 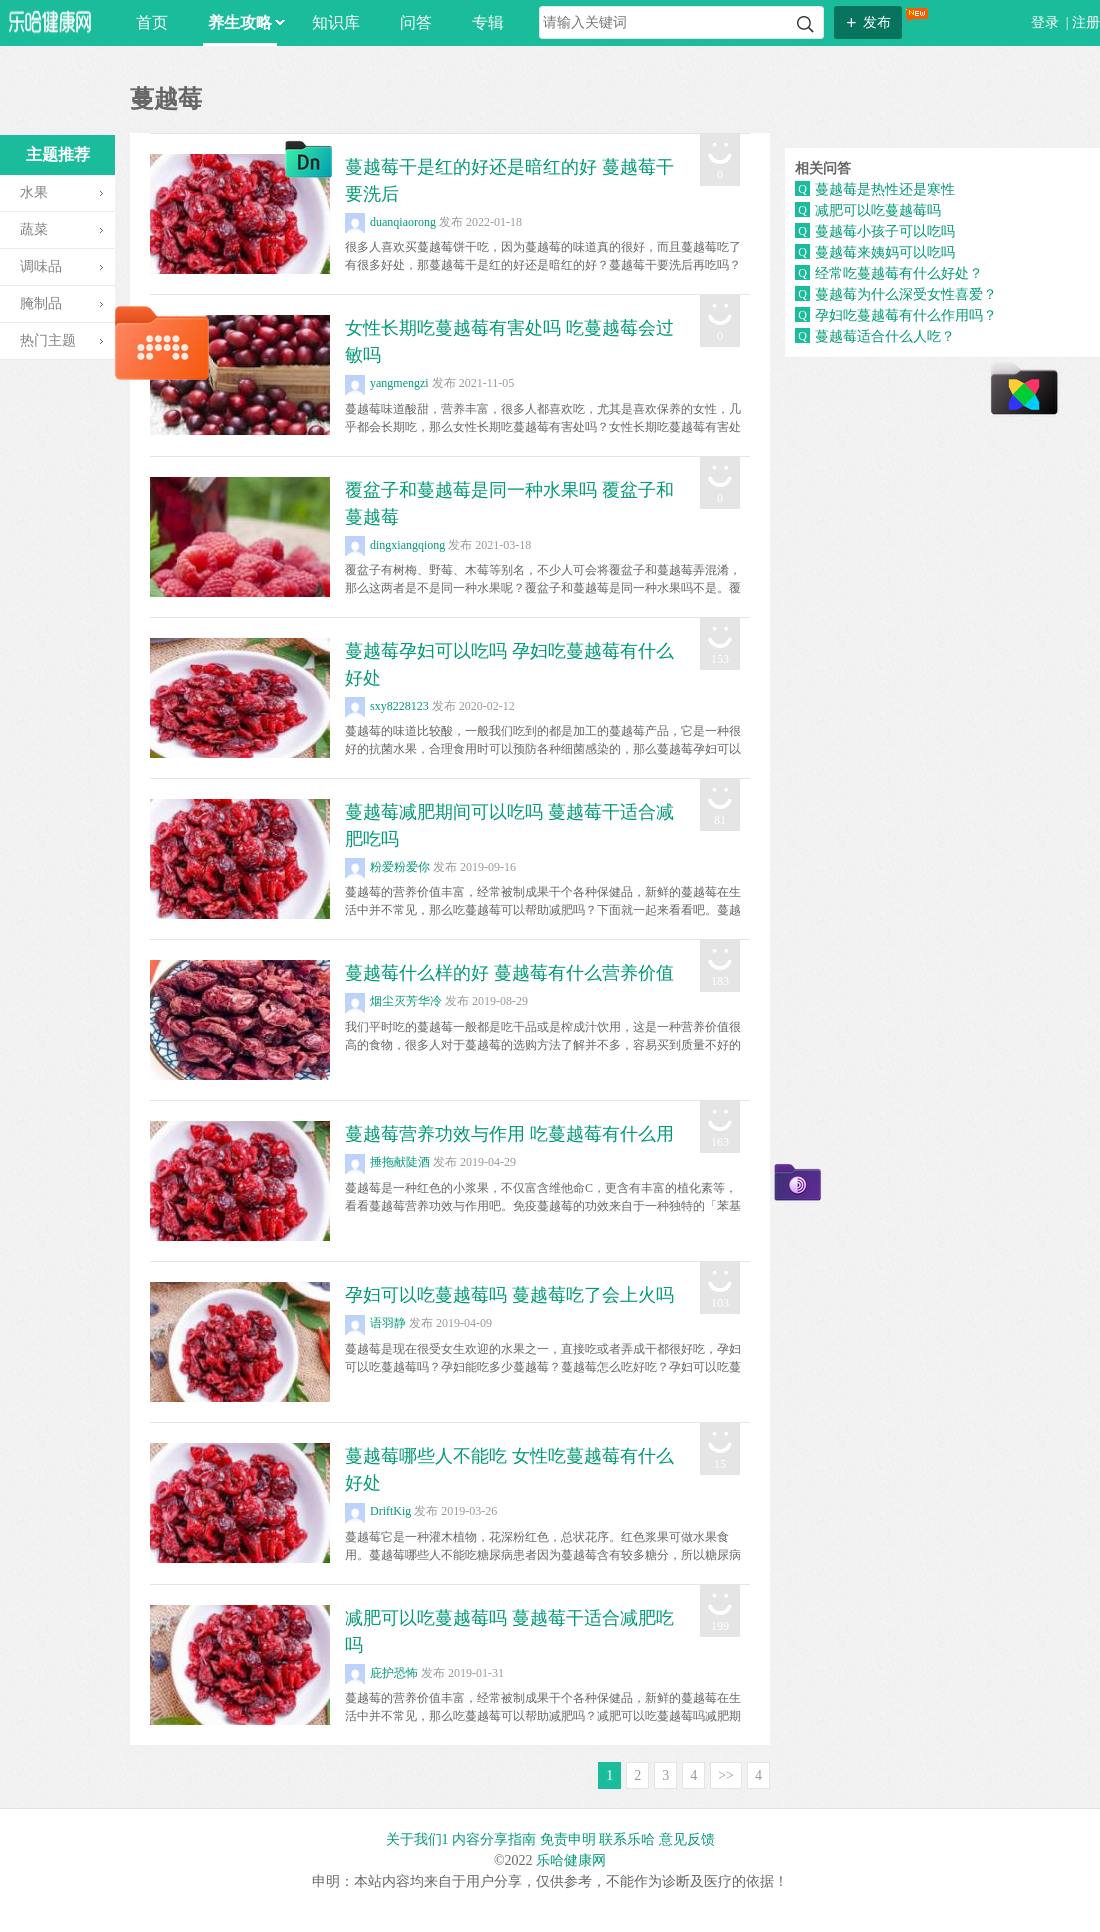 I want to click on open Bitwig Studio project files folder, so click(x=161, y=345).